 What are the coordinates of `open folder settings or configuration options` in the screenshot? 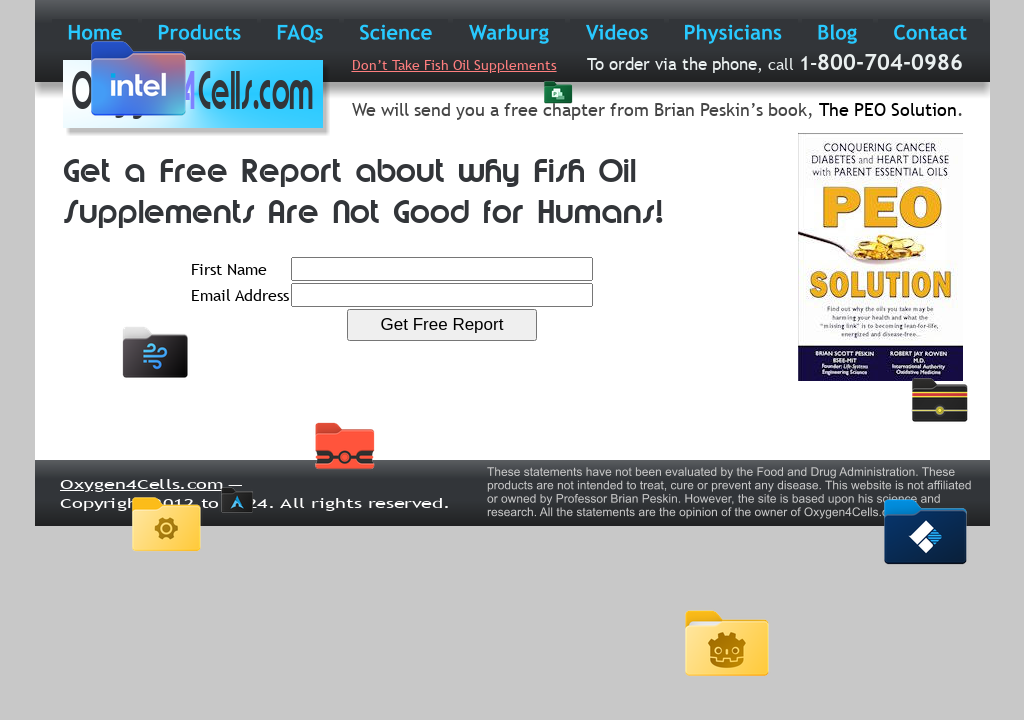 It's located at (166, 526).